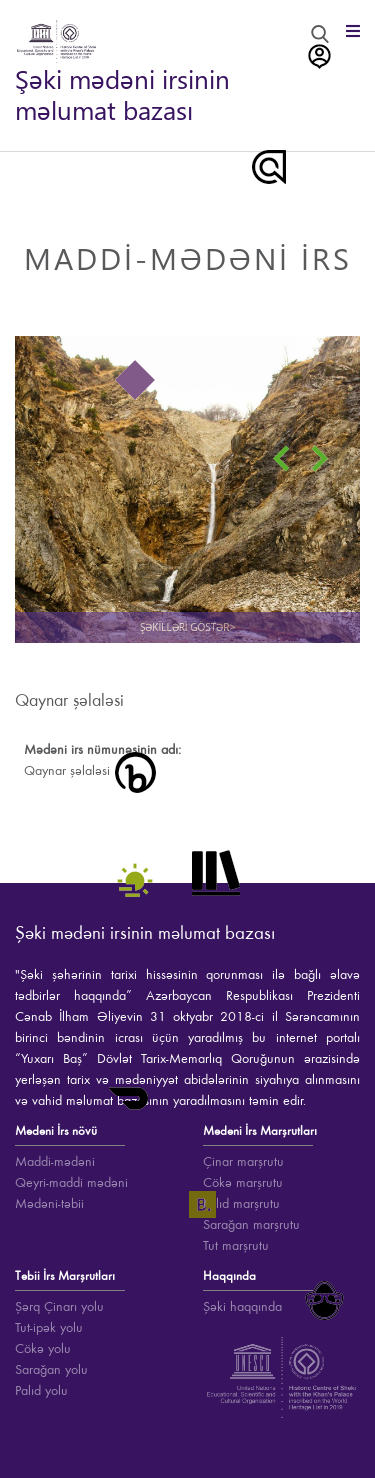 This screenshot has height=1478, width=375. What do you see at coordinates (202, 1204) in the screenshot?
I see `open the Booking.com app` at bounding box center [202, 1204].